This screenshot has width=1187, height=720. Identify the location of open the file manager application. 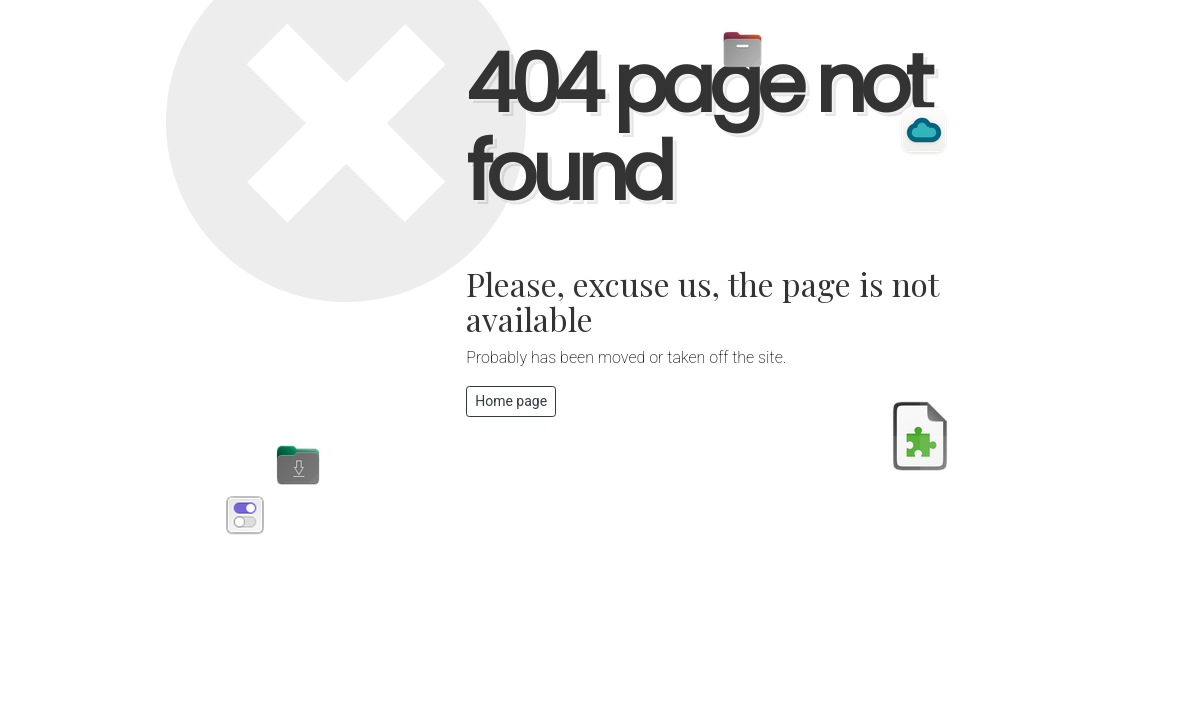
(742, 49).